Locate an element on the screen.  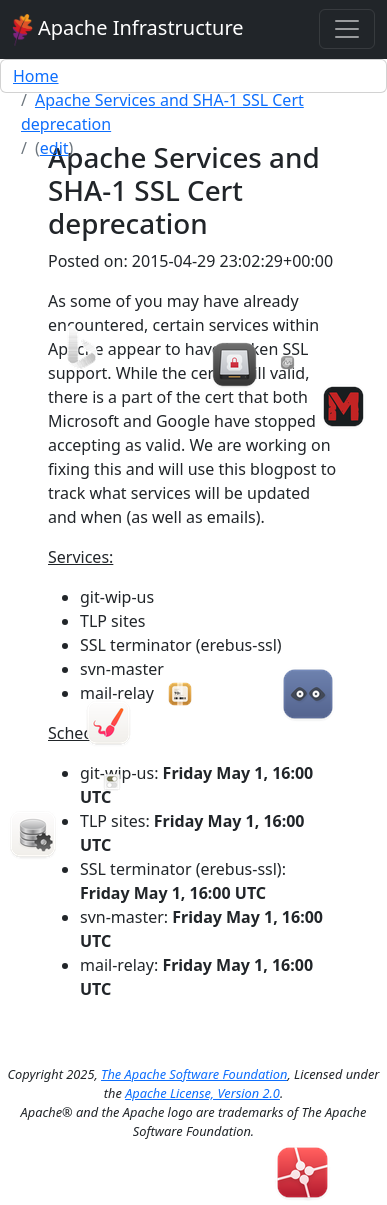
open system tweaks or customization settings is located at coordinates (112, 782).